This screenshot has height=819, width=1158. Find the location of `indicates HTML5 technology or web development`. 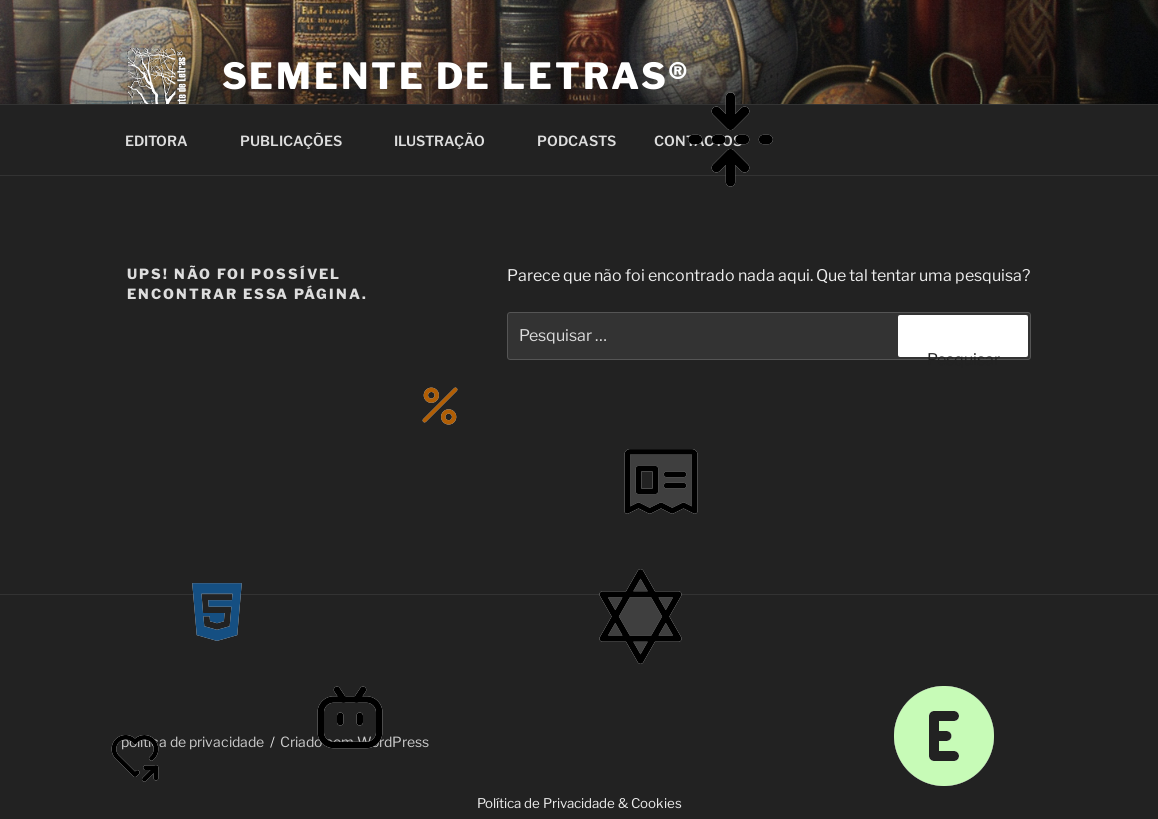

indicates HTML5 technology or web development is located at coordinates (217, 612).